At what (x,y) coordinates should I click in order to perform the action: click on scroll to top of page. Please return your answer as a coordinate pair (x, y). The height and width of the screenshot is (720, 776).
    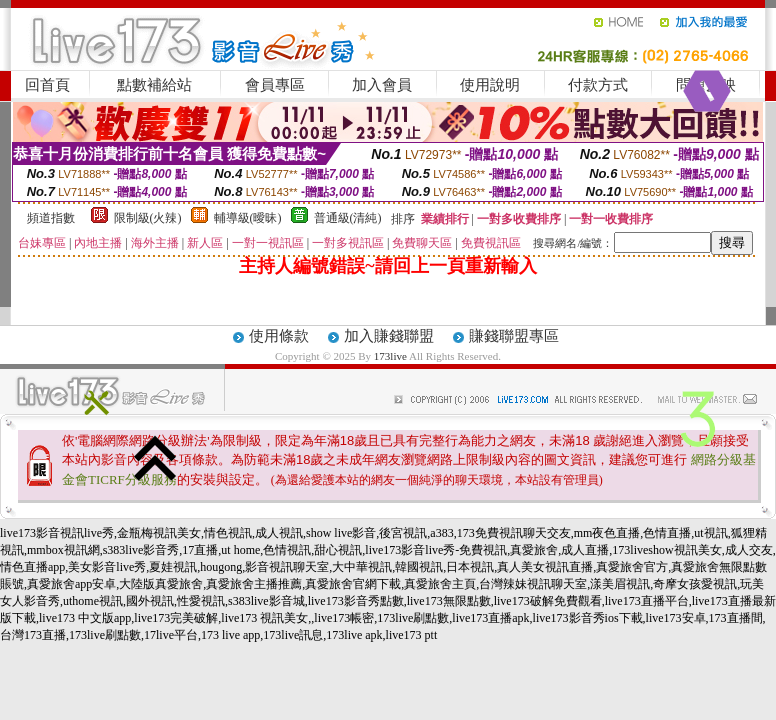
    Looking at the image, I should click on (155, 460).